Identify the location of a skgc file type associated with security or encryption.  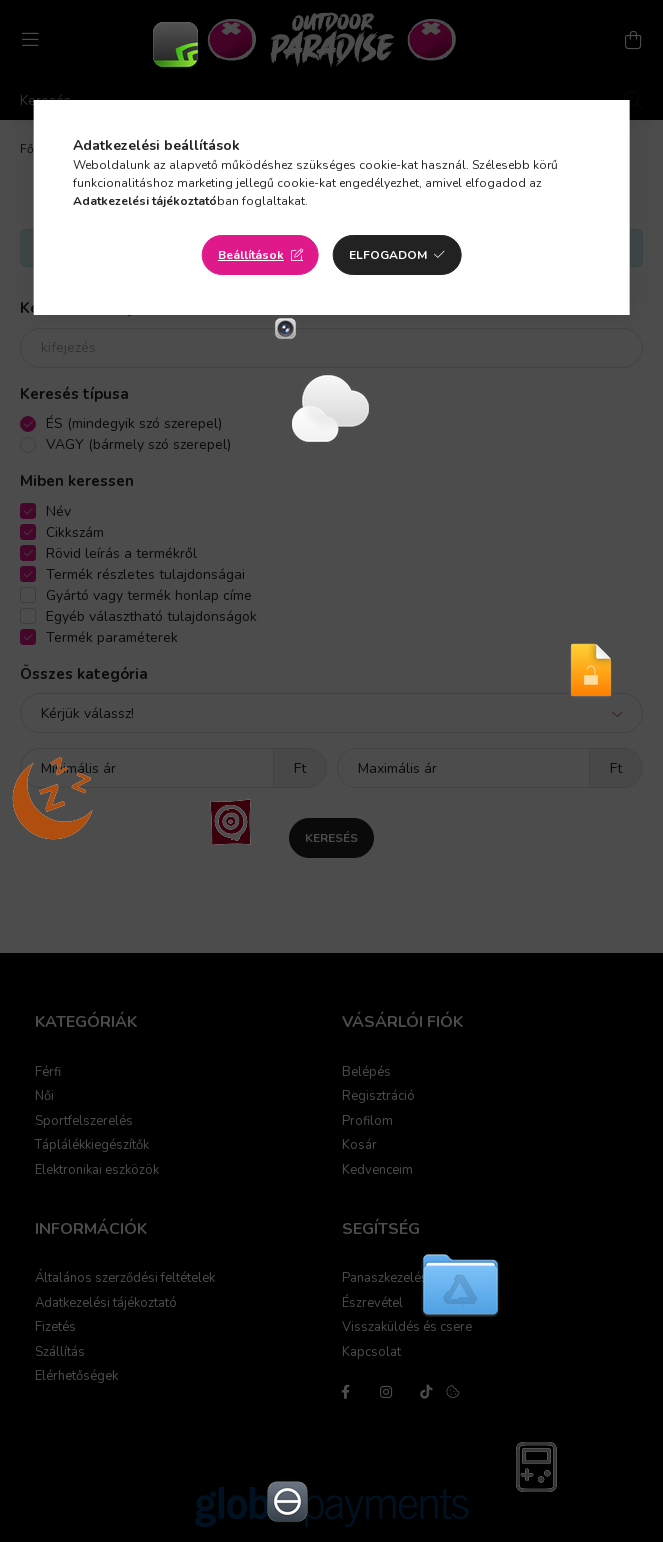
(591, 671).